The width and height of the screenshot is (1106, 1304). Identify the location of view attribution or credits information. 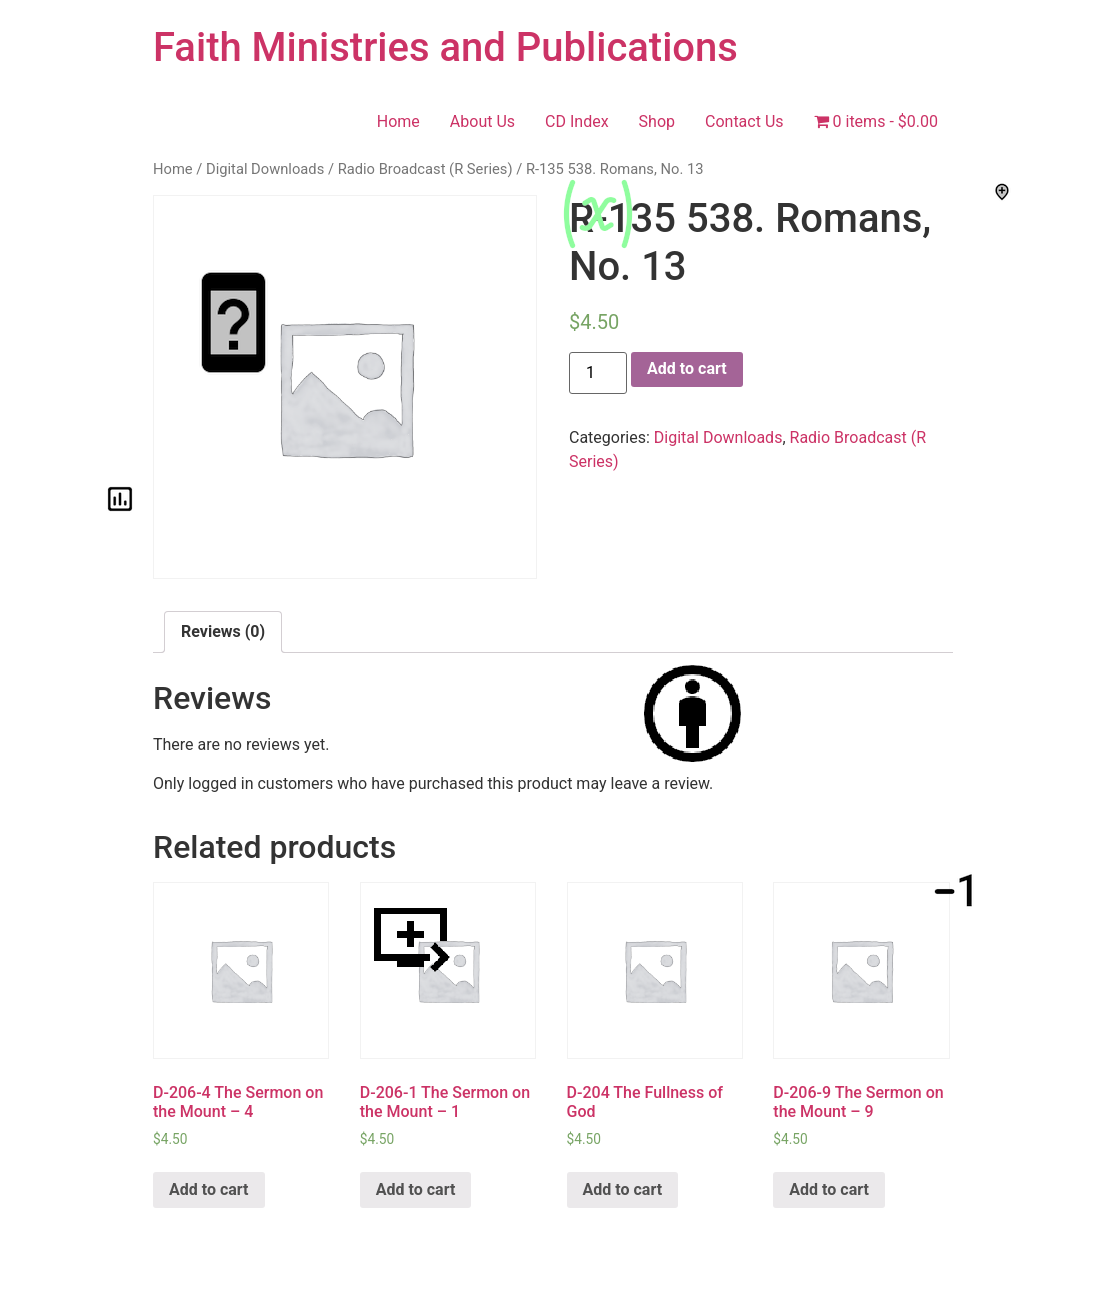
(692, 713).